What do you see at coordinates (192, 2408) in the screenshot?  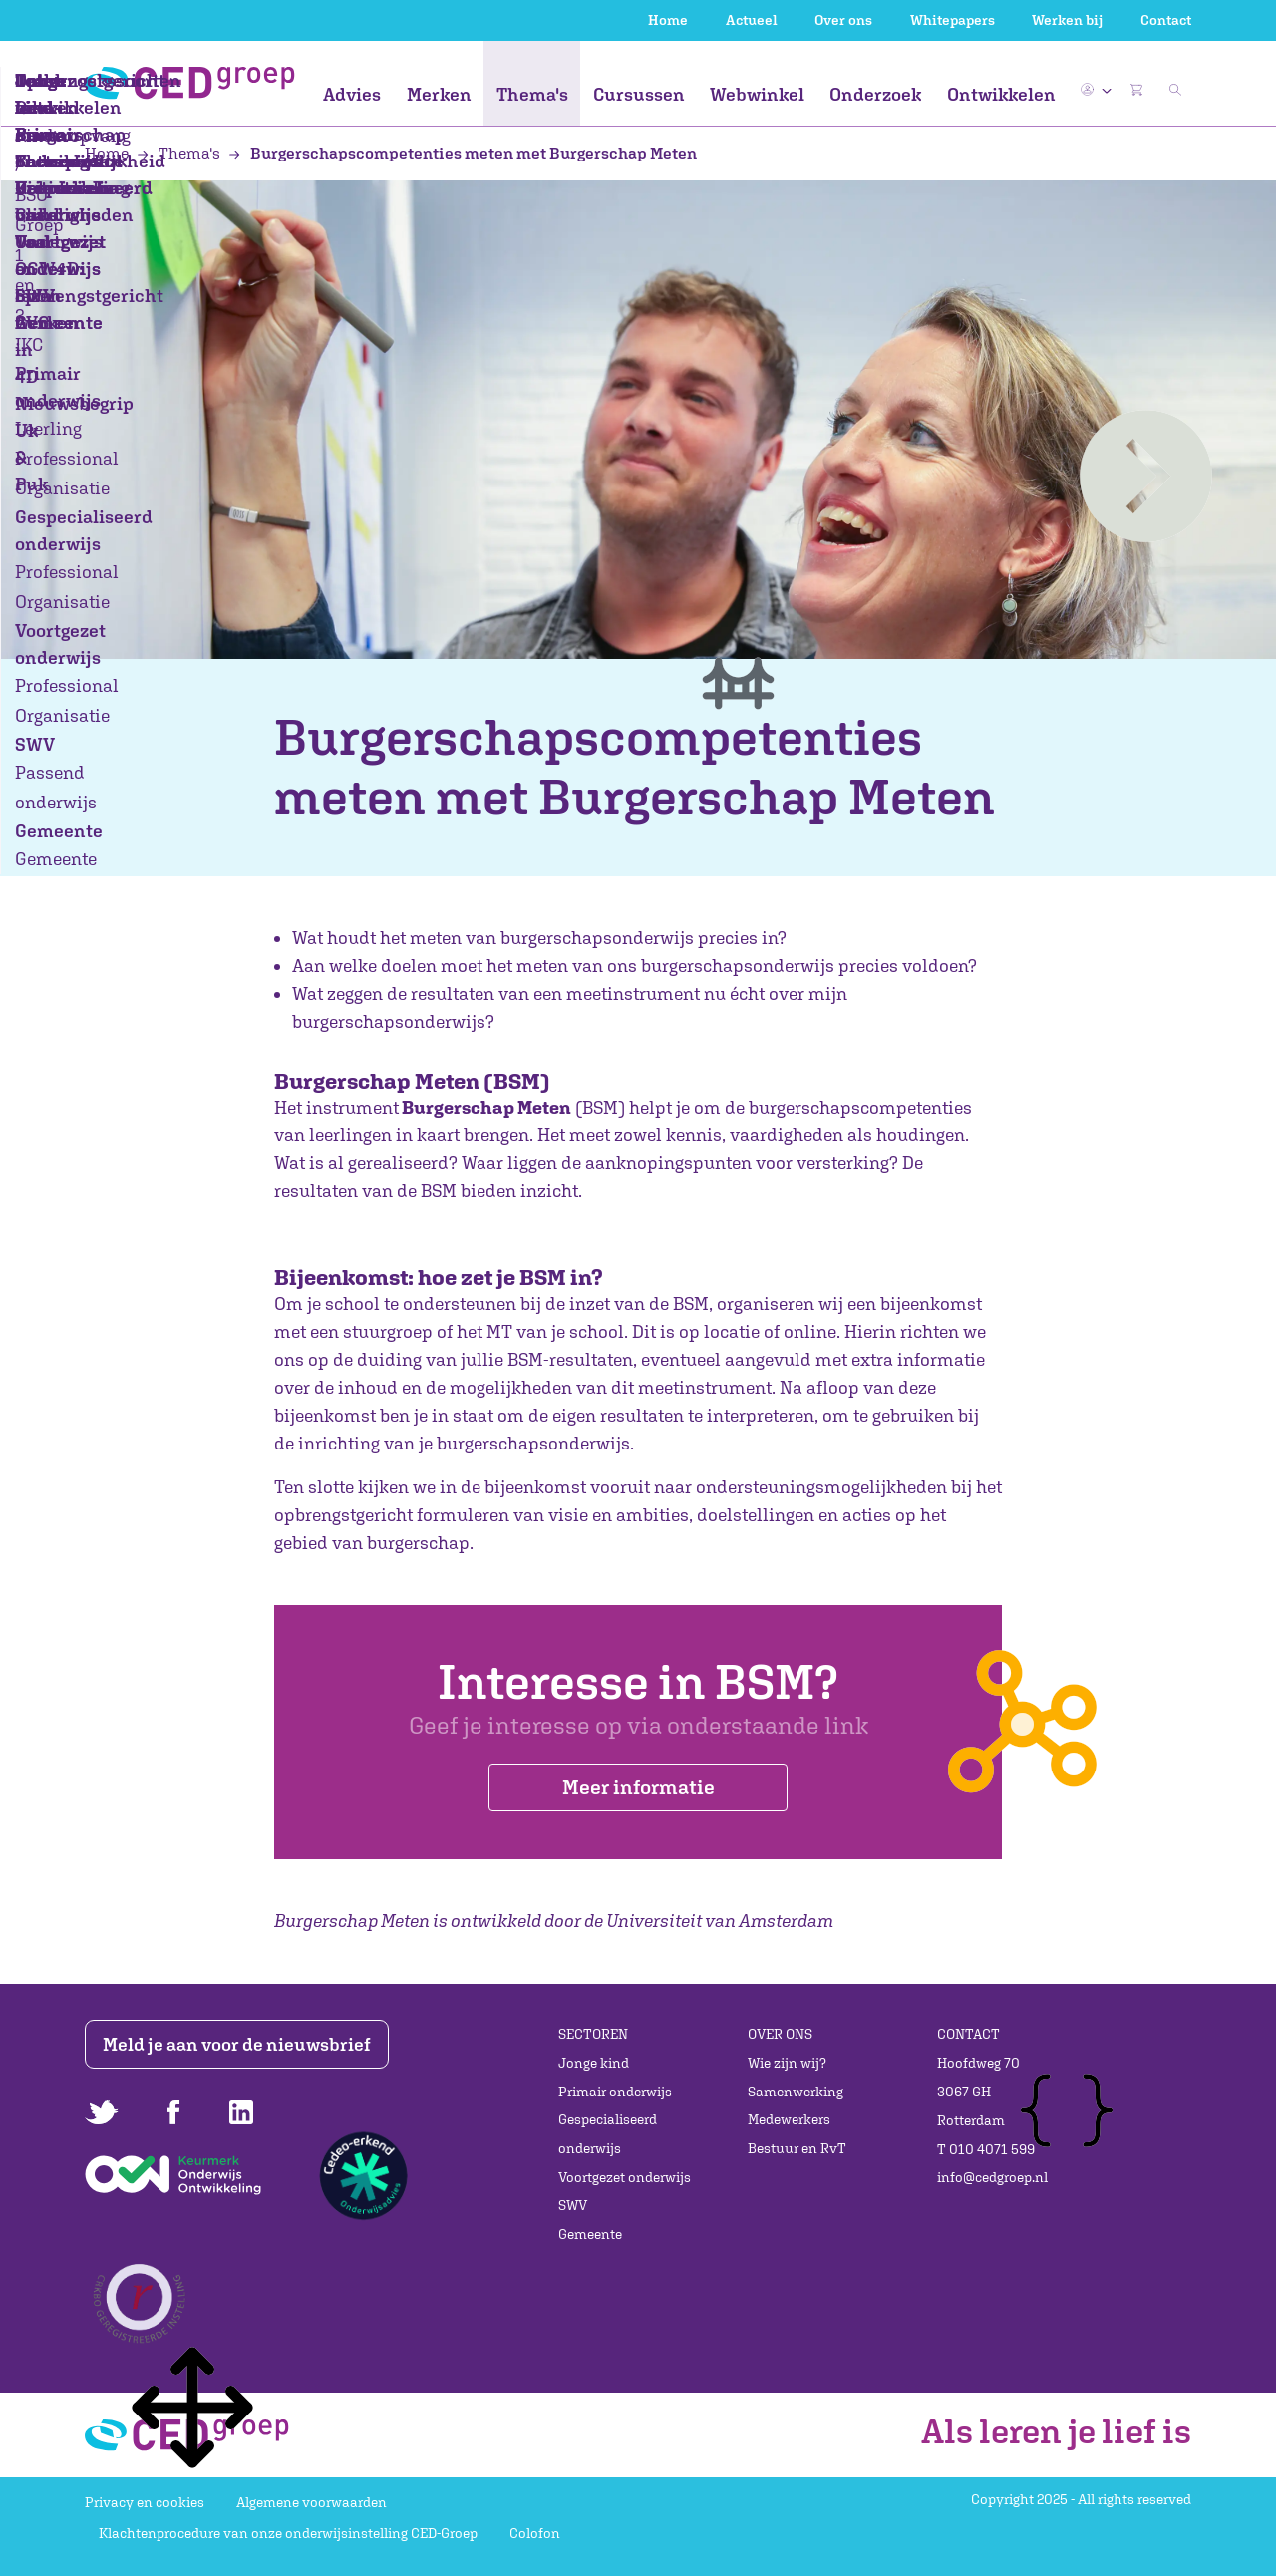 I see `move or reposition an element` at bounding box center [192, 2408].